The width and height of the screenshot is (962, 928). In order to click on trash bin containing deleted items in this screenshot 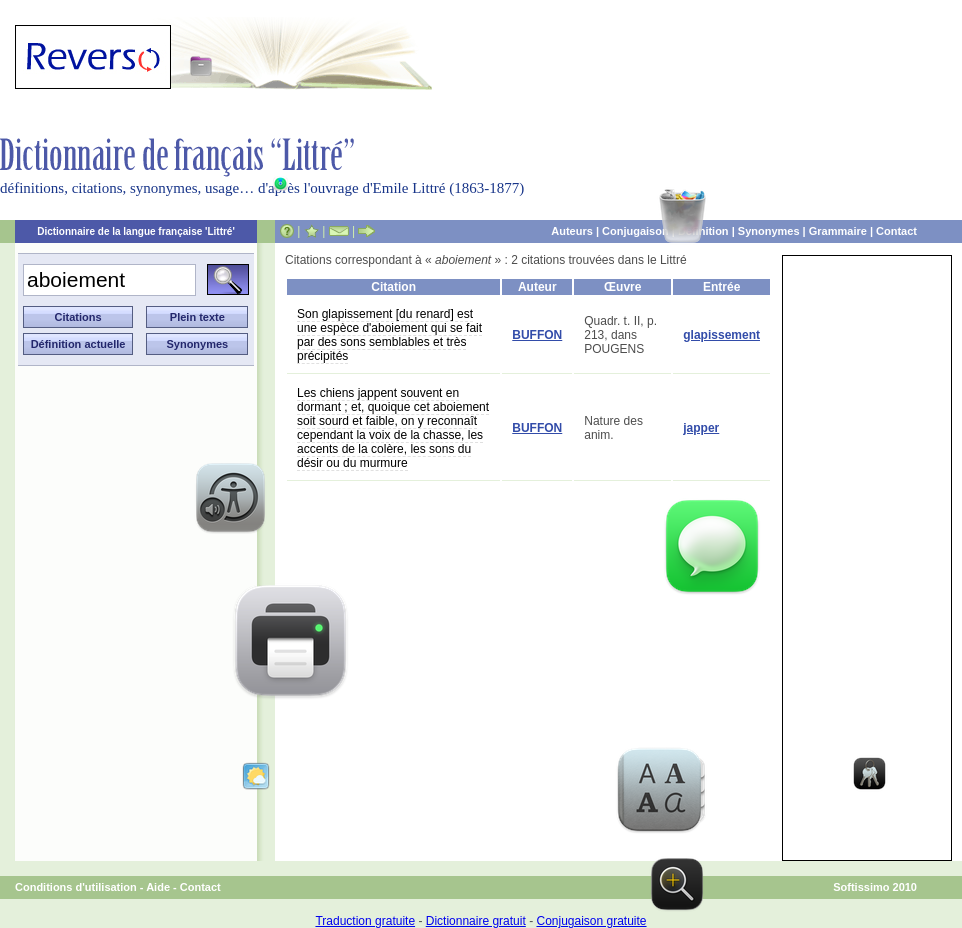, I will do `click(682, 216)`.